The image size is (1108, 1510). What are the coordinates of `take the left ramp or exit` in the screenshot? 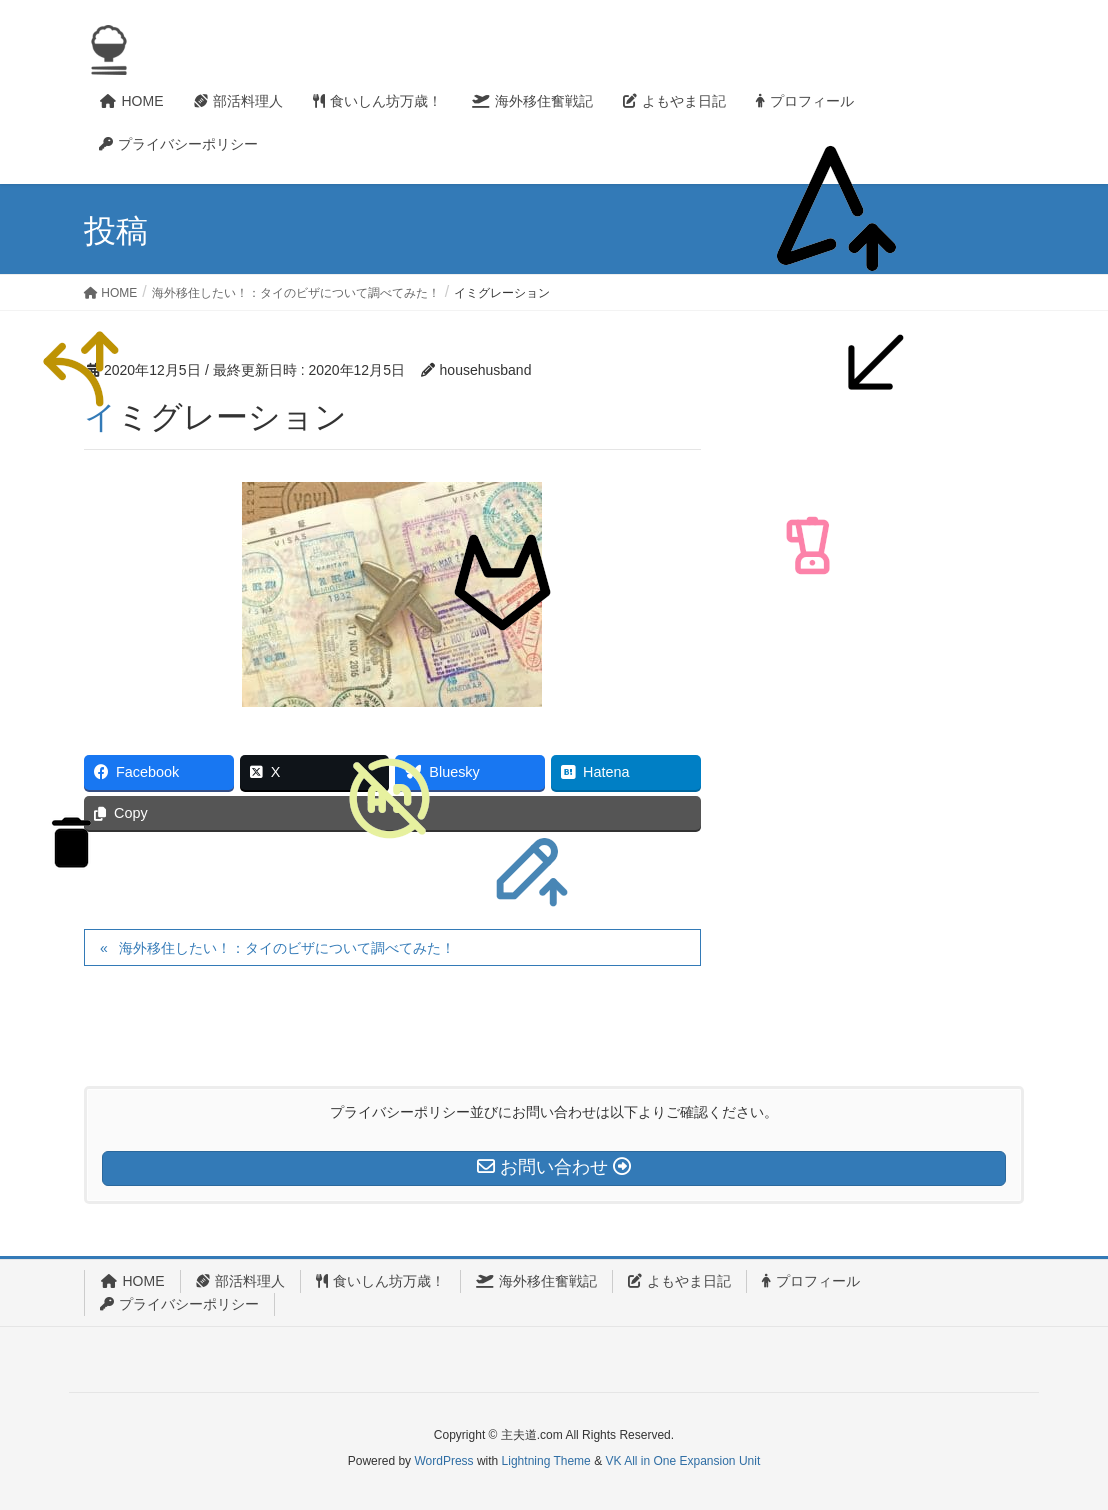 It's located at (81, 369).